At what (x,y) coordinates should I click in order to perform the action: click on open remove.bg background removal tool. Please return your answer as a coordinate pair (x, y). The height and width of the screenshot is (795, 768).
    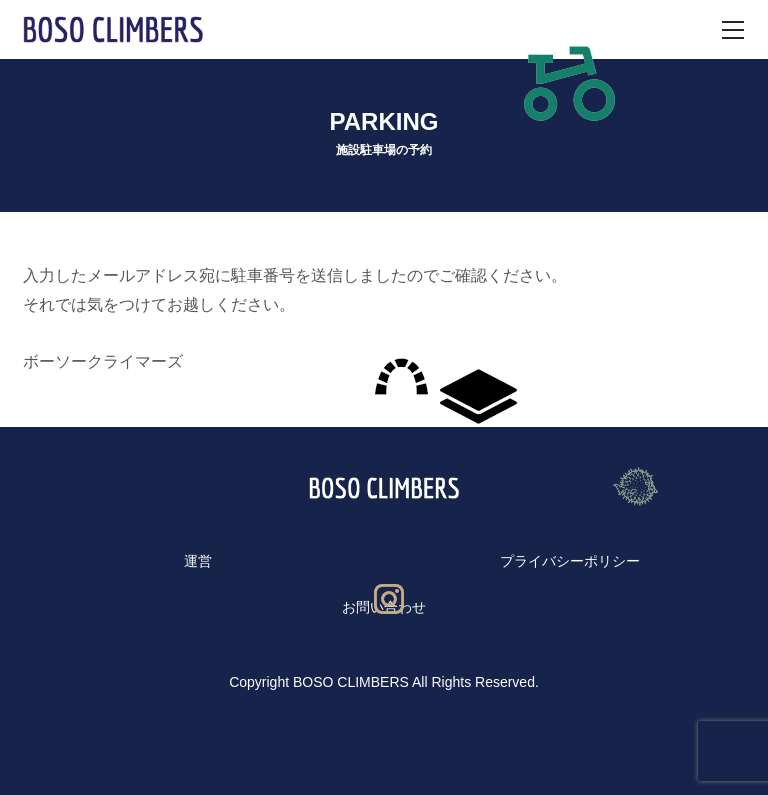
    Looking at the image, I should click on (478, 396).